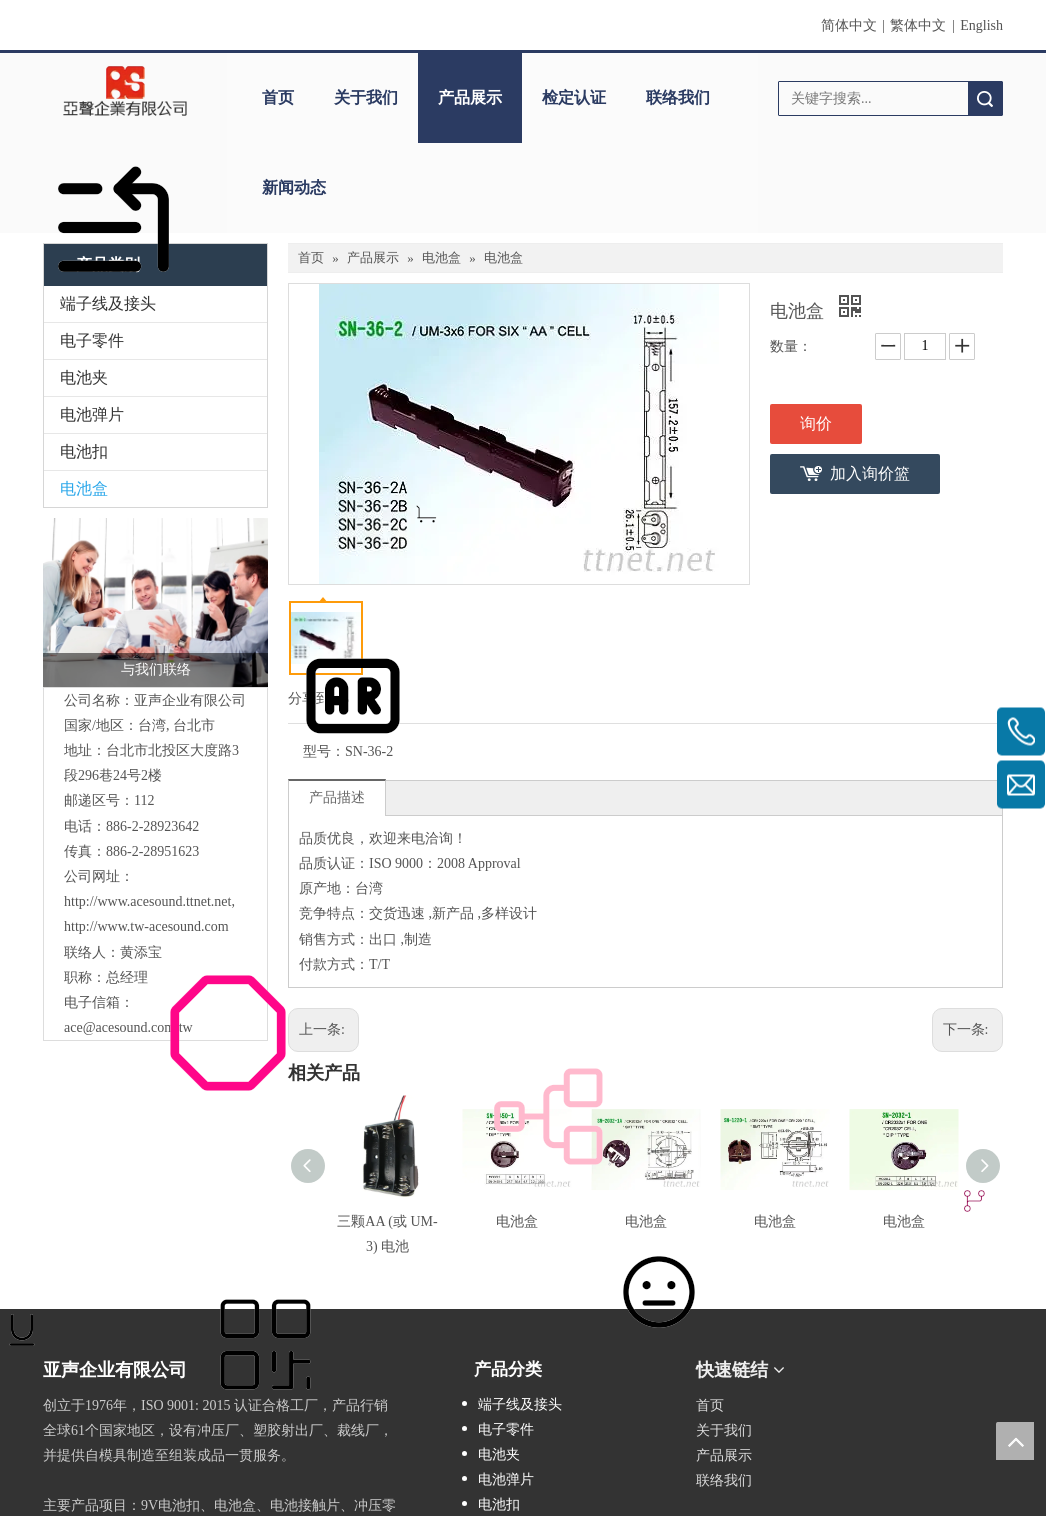  I want to click on apply underline formatting to selected text, so click(22, 1328).